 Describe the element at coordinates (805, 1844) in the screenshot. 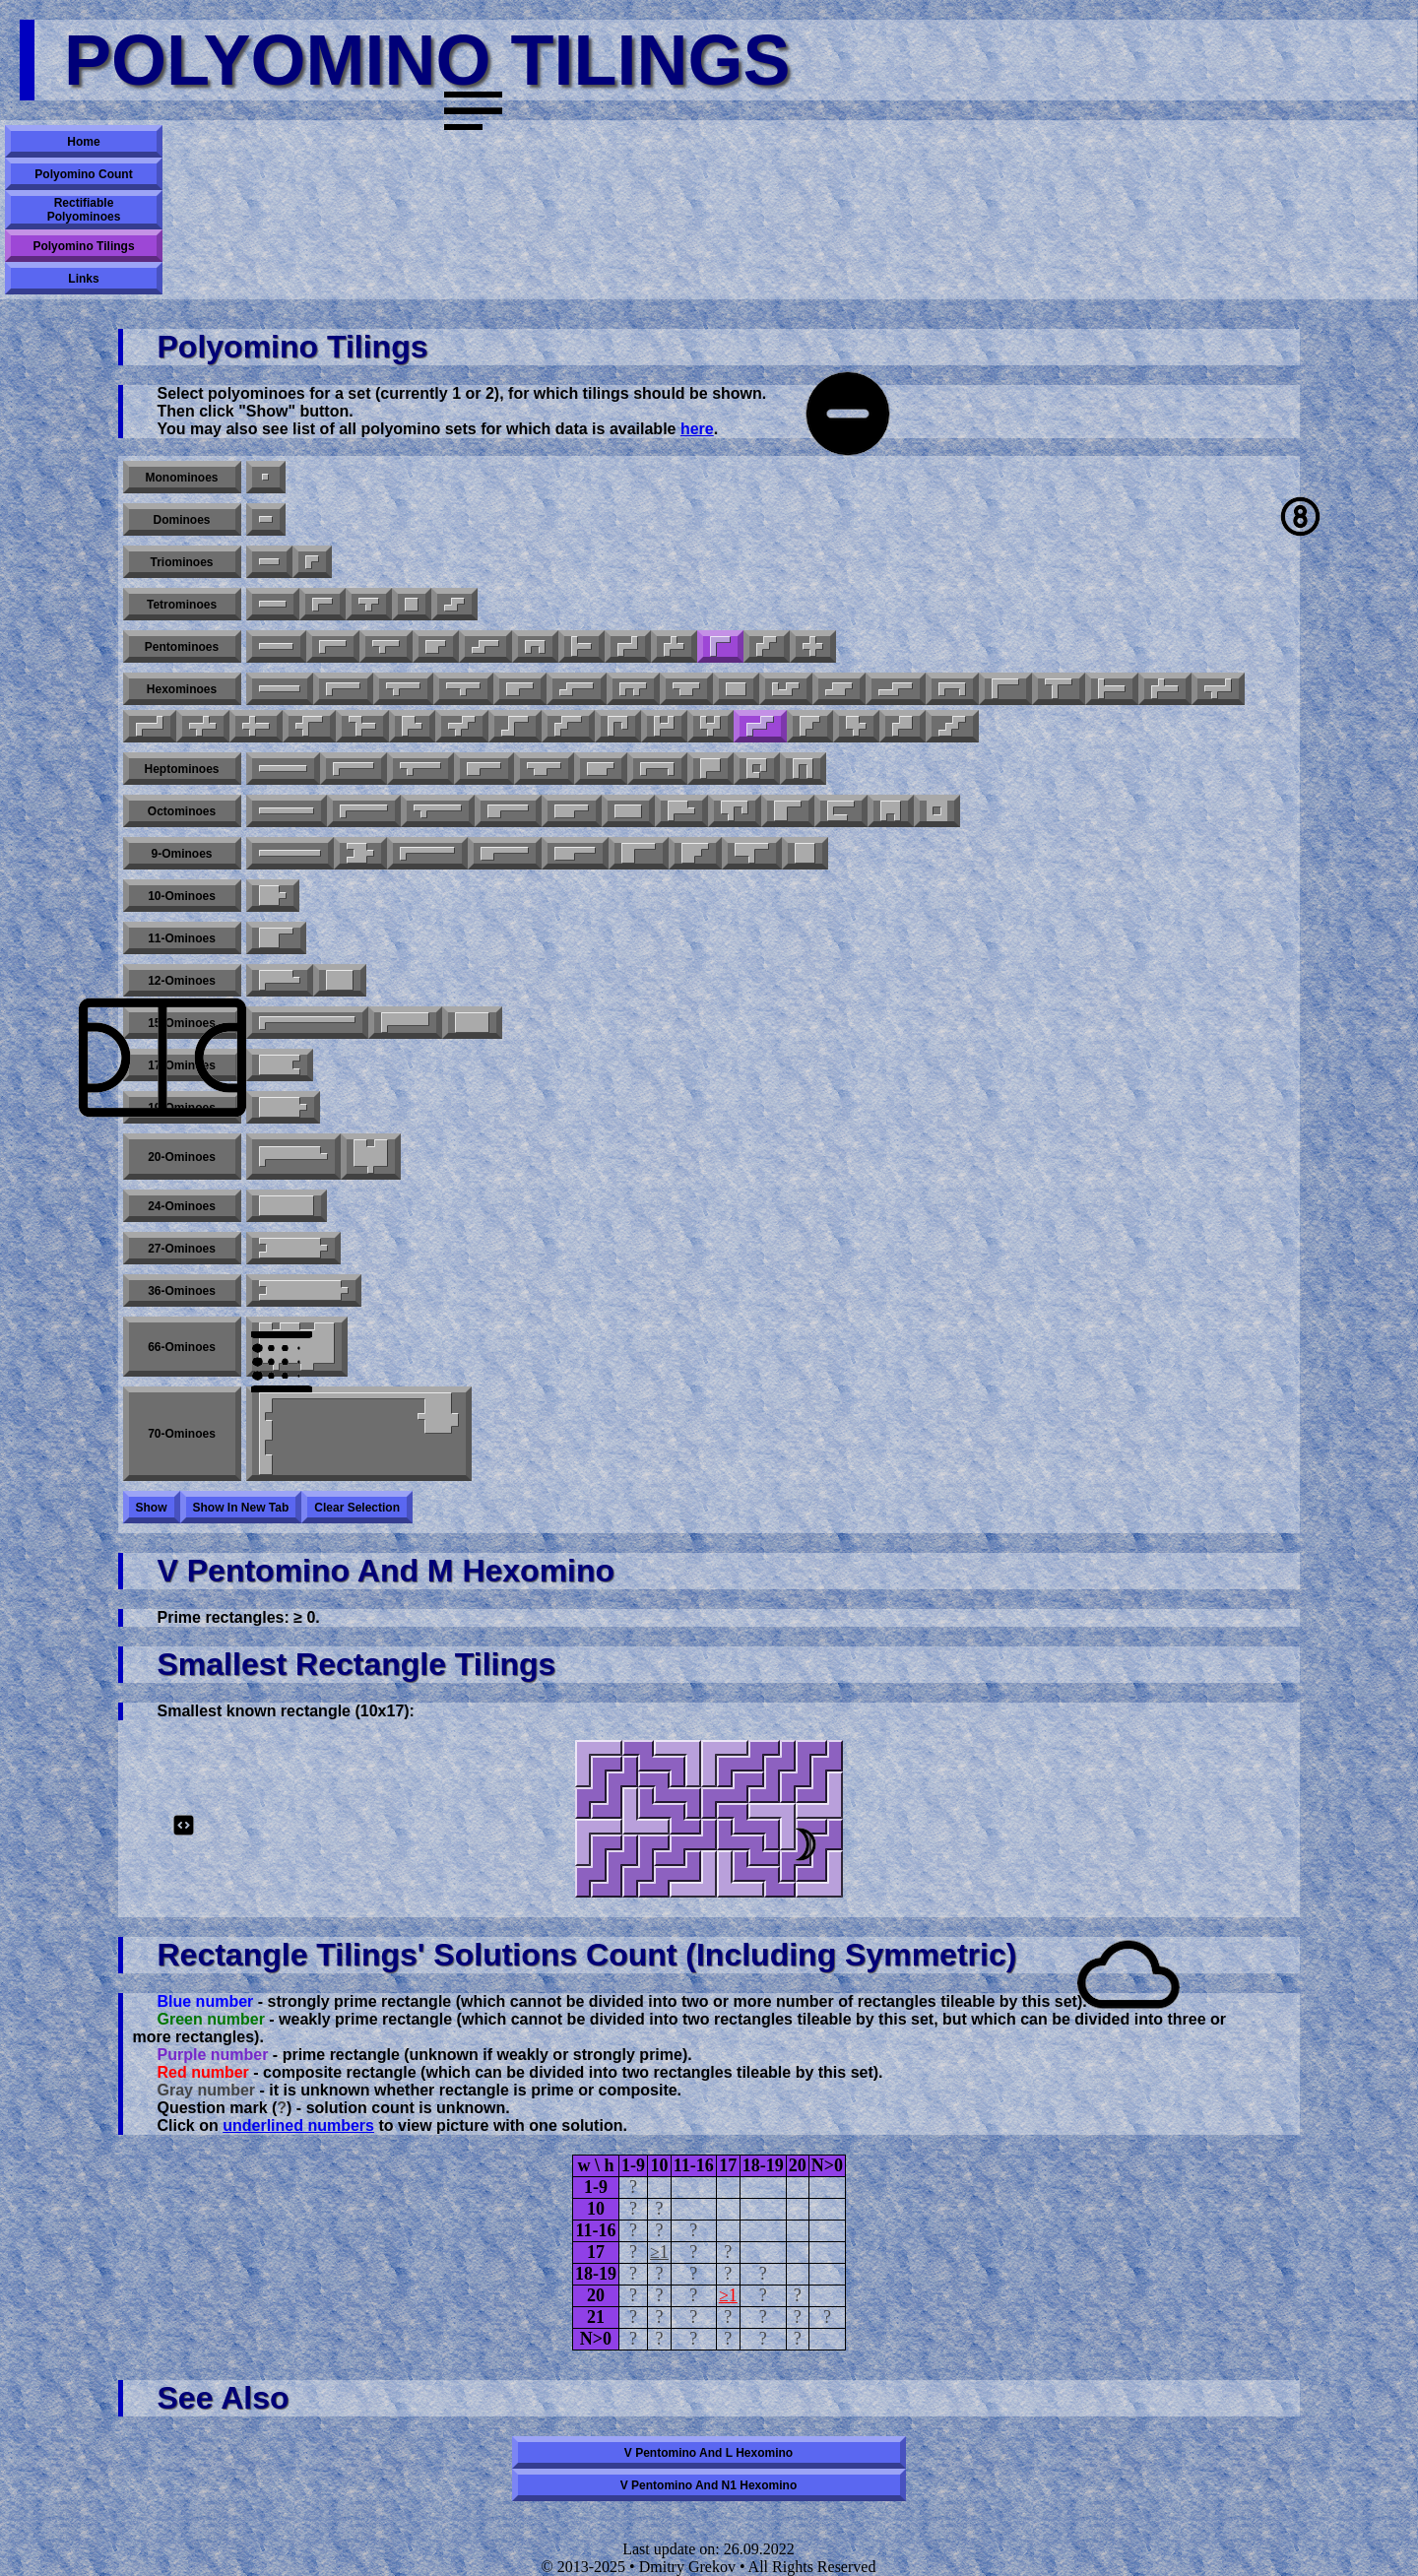

I see `toggle dark mode or night theme` at that location.